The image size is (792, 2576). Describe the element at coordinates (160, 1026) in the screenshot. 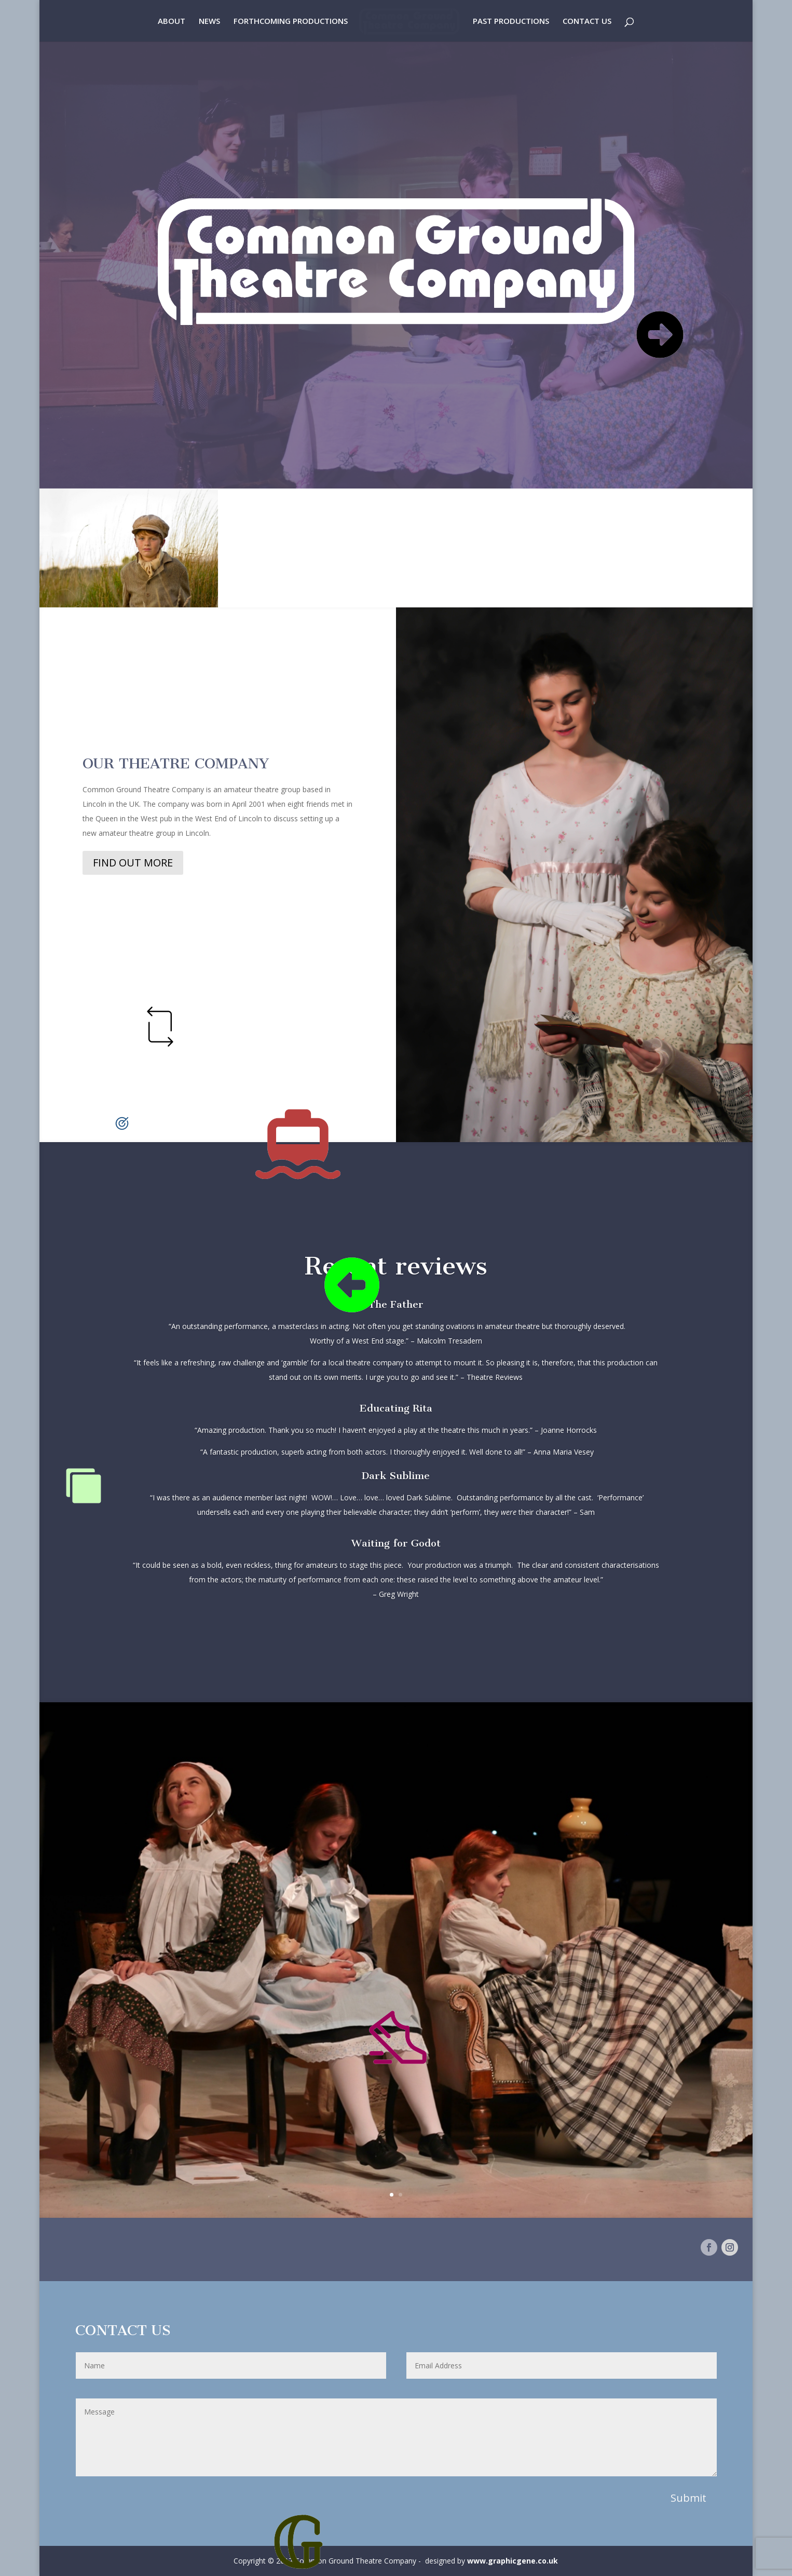

I see `rotate device orientation` at that location.